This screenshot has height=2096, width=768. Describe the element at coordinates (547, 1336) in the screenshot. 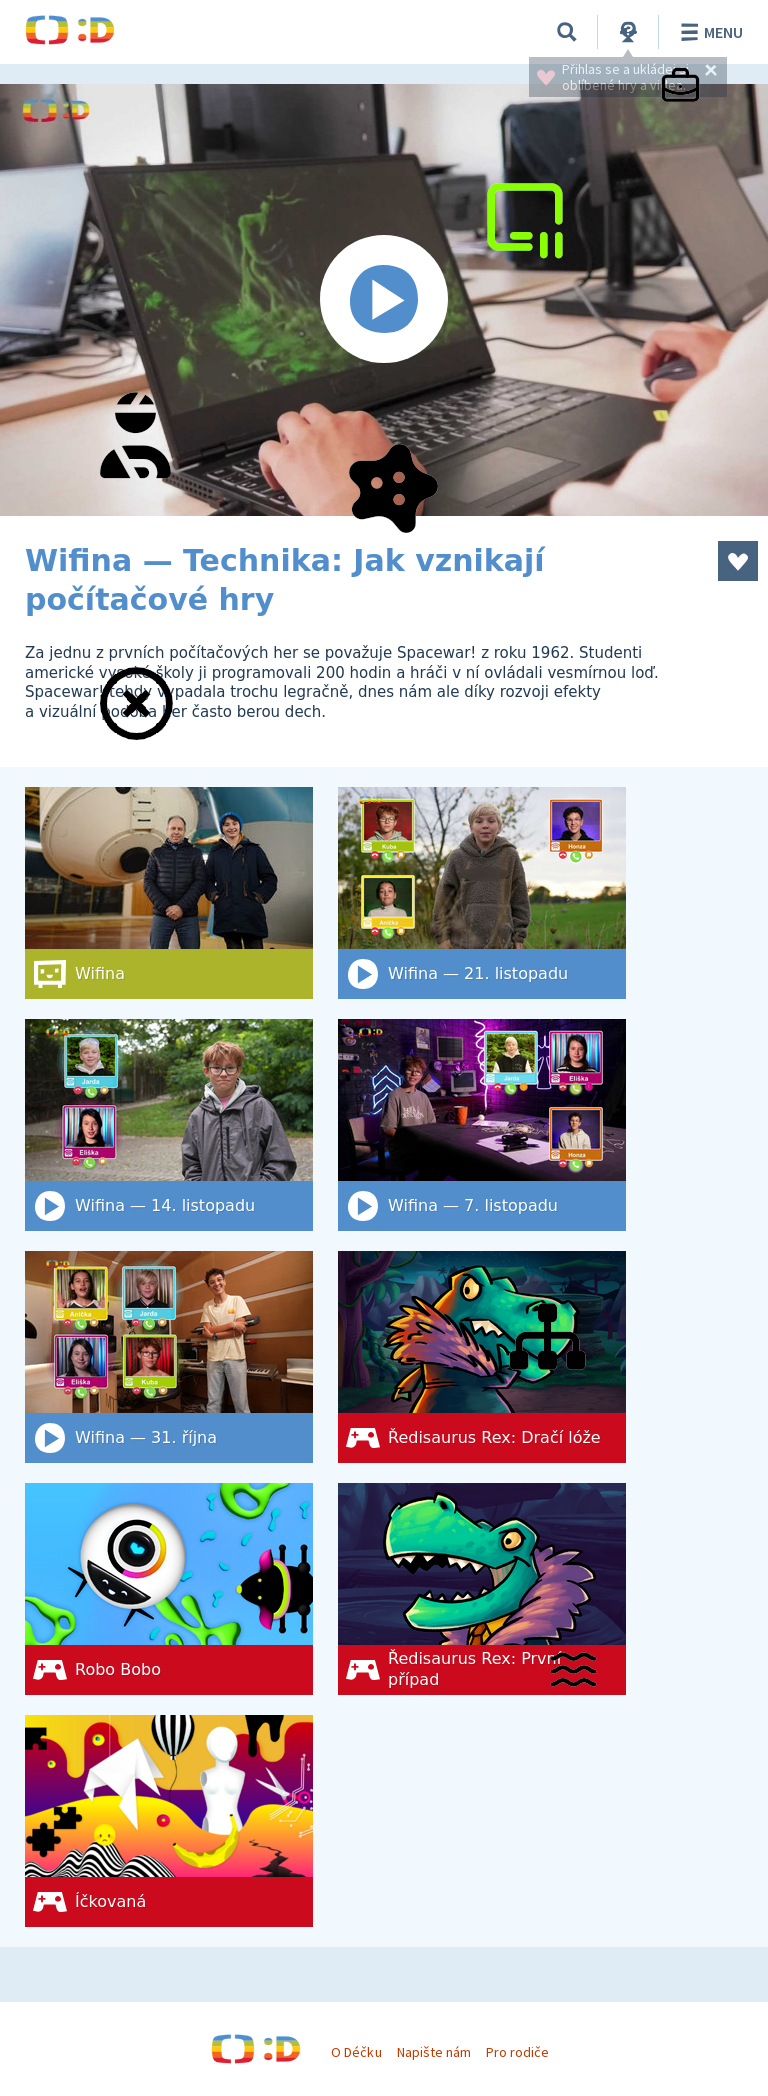

I see `view site structure or hierarchy` at that location.